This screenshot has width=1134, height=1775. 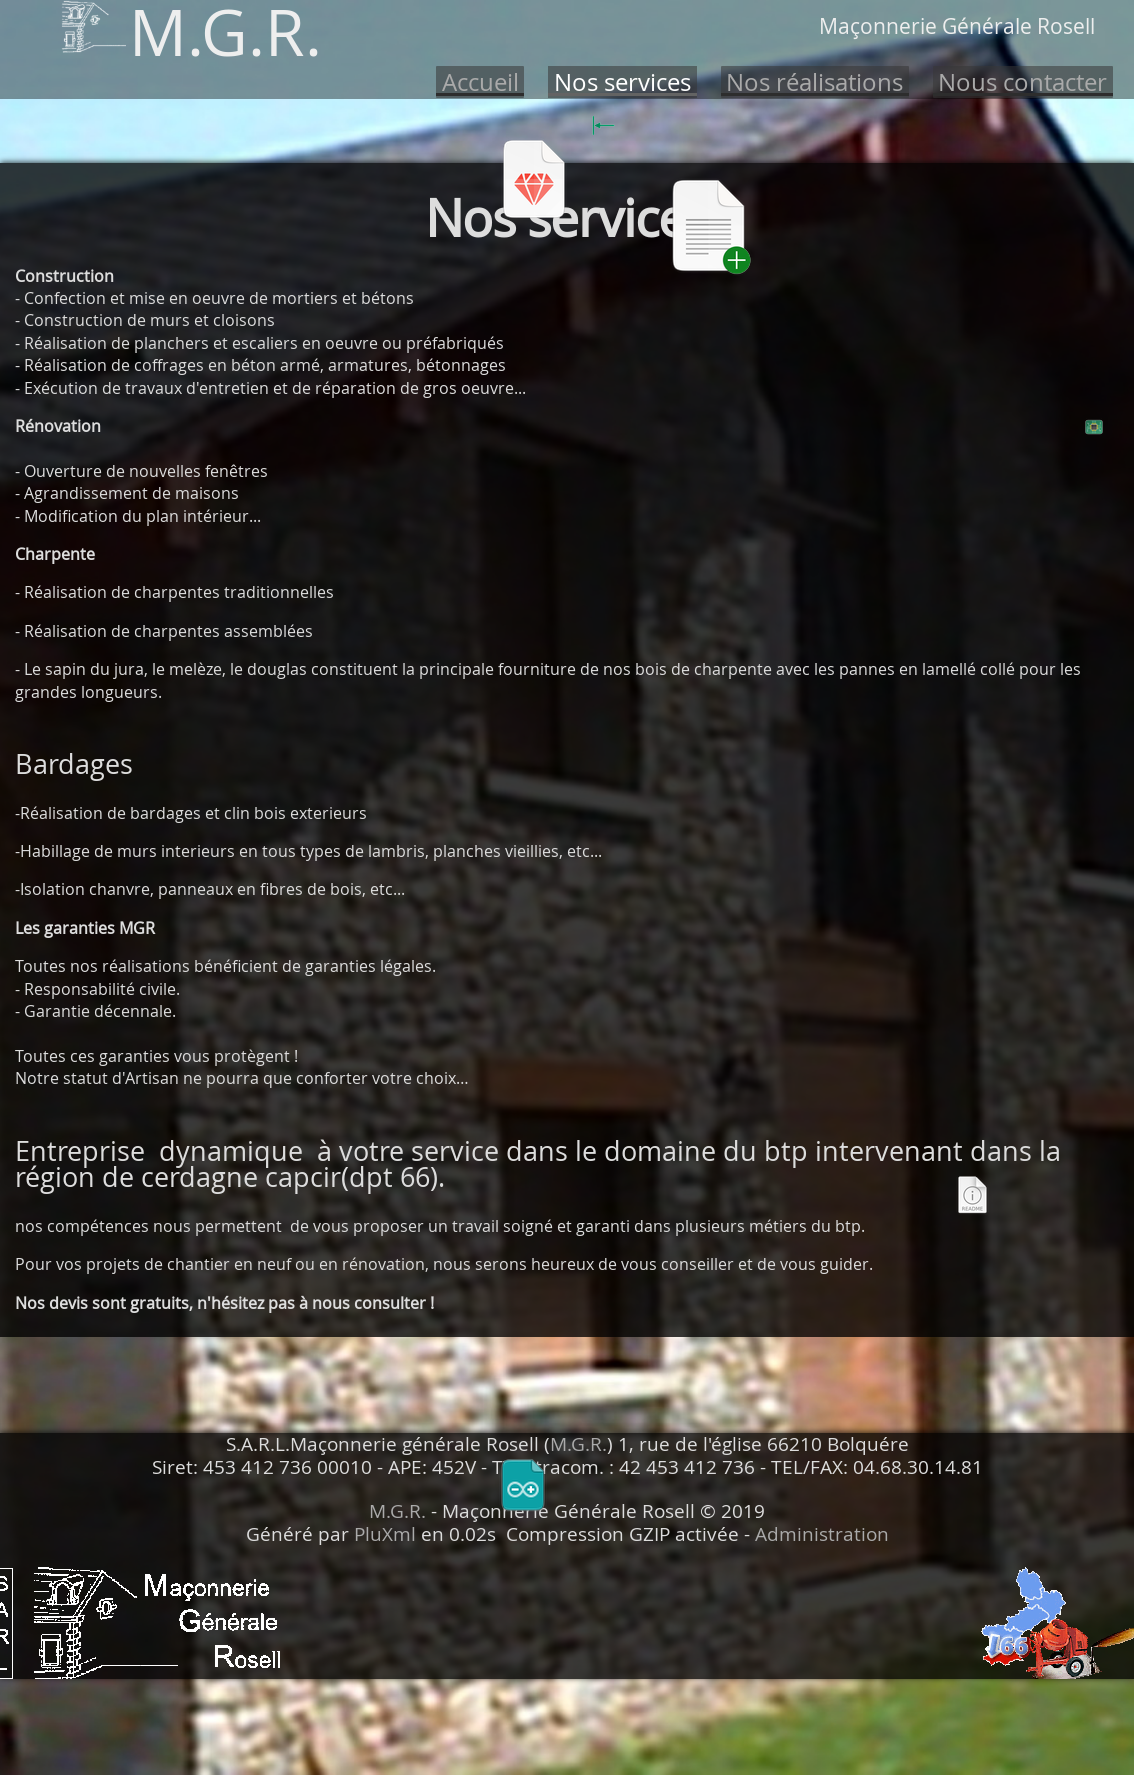 What do you see at coordinates (523, 1485) in the screenshot?
I see `arduino source code file` at bounding box center [523, 1485].